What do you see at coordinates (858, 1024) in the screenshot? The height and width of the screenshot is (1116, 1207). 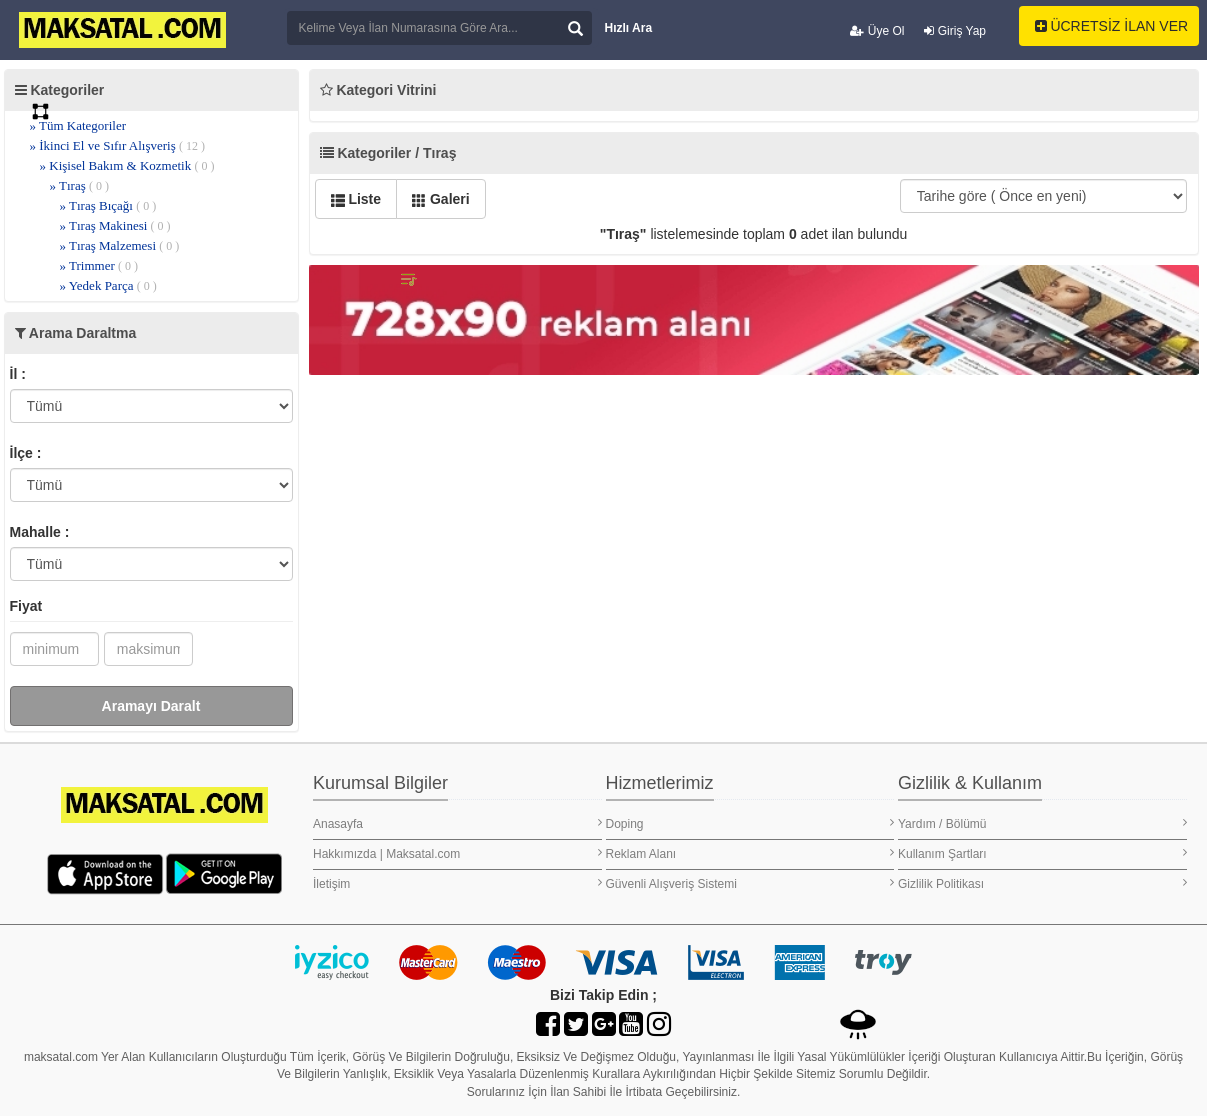 I see `access sci-fi or space-themed content` at bounding box center [858, 1024].